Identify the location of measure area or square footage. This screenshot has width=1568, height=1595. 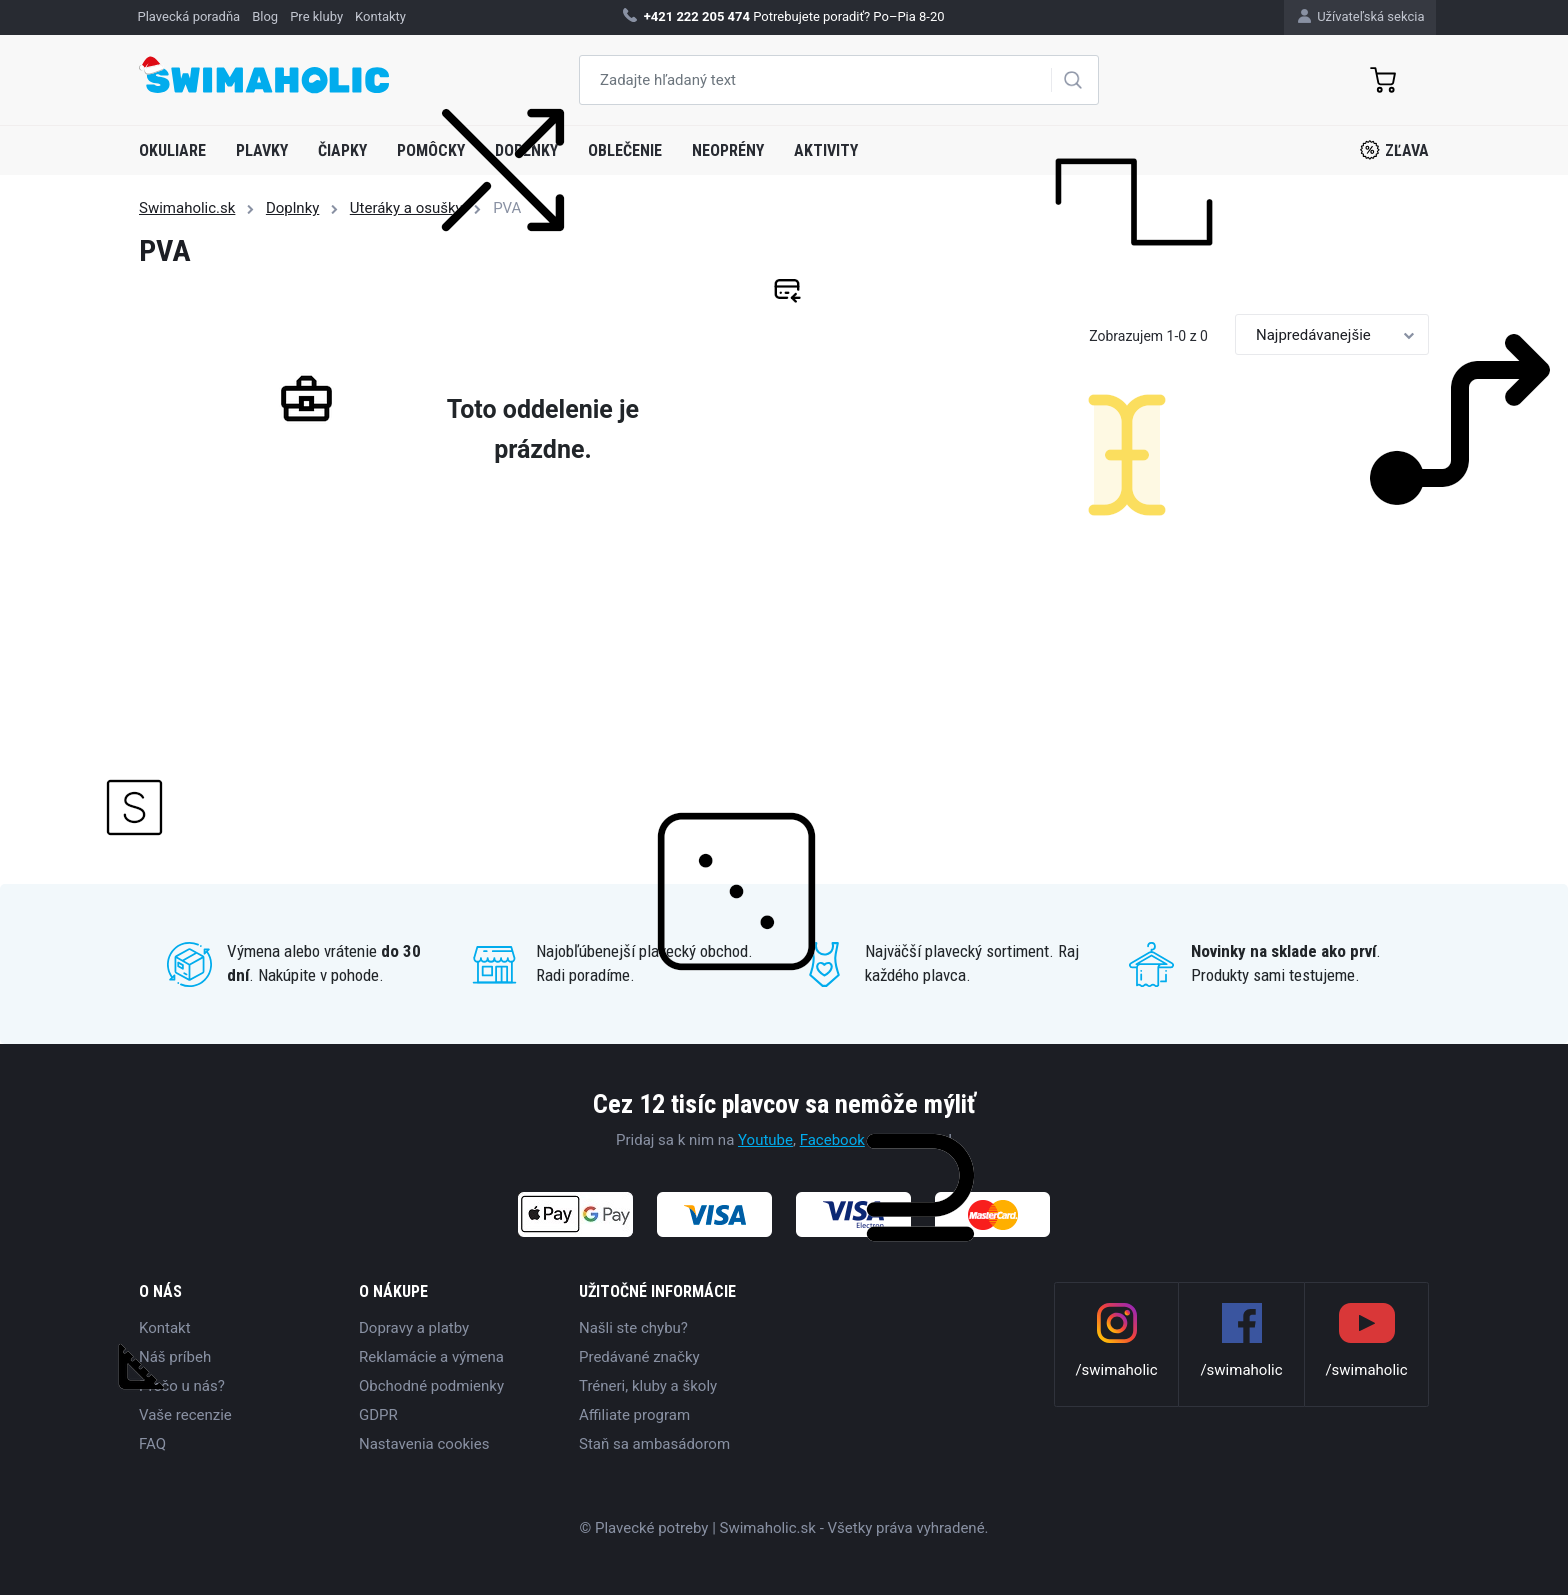
(142, 1365).